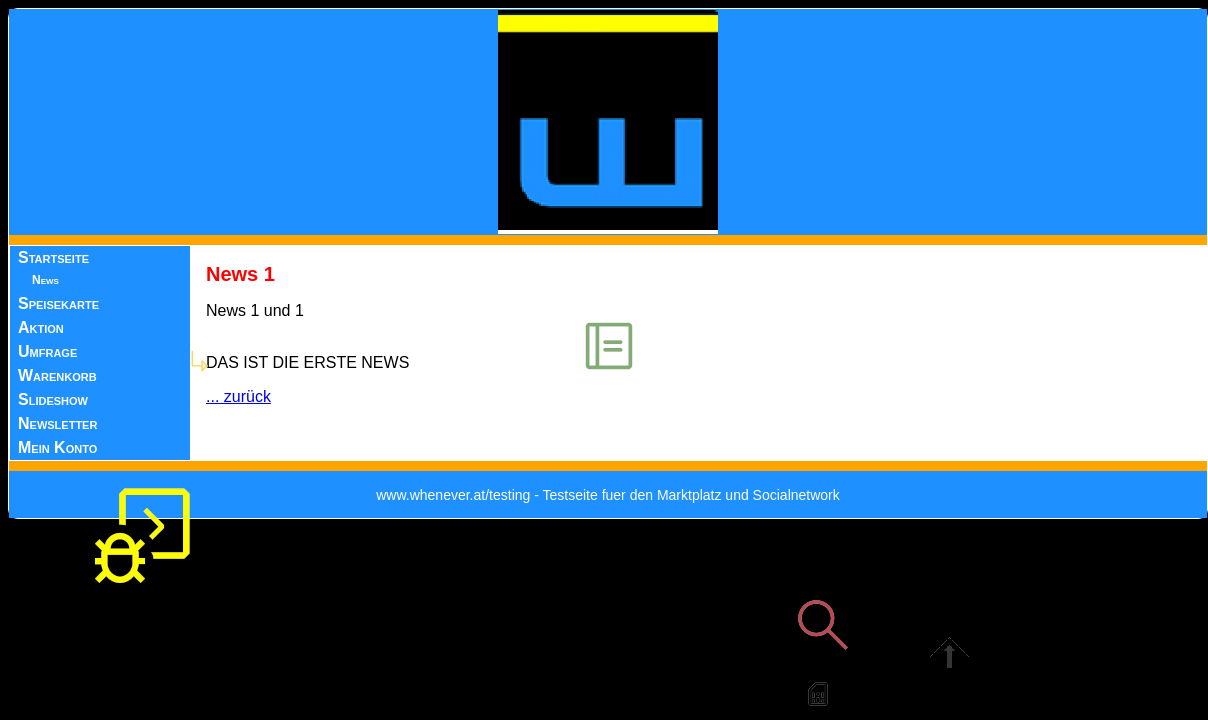 This screenshot has height=720, width=1208. Describe the element at coordinates (818, 694) in the screenshot. I see `manage sim card settings` at that location.